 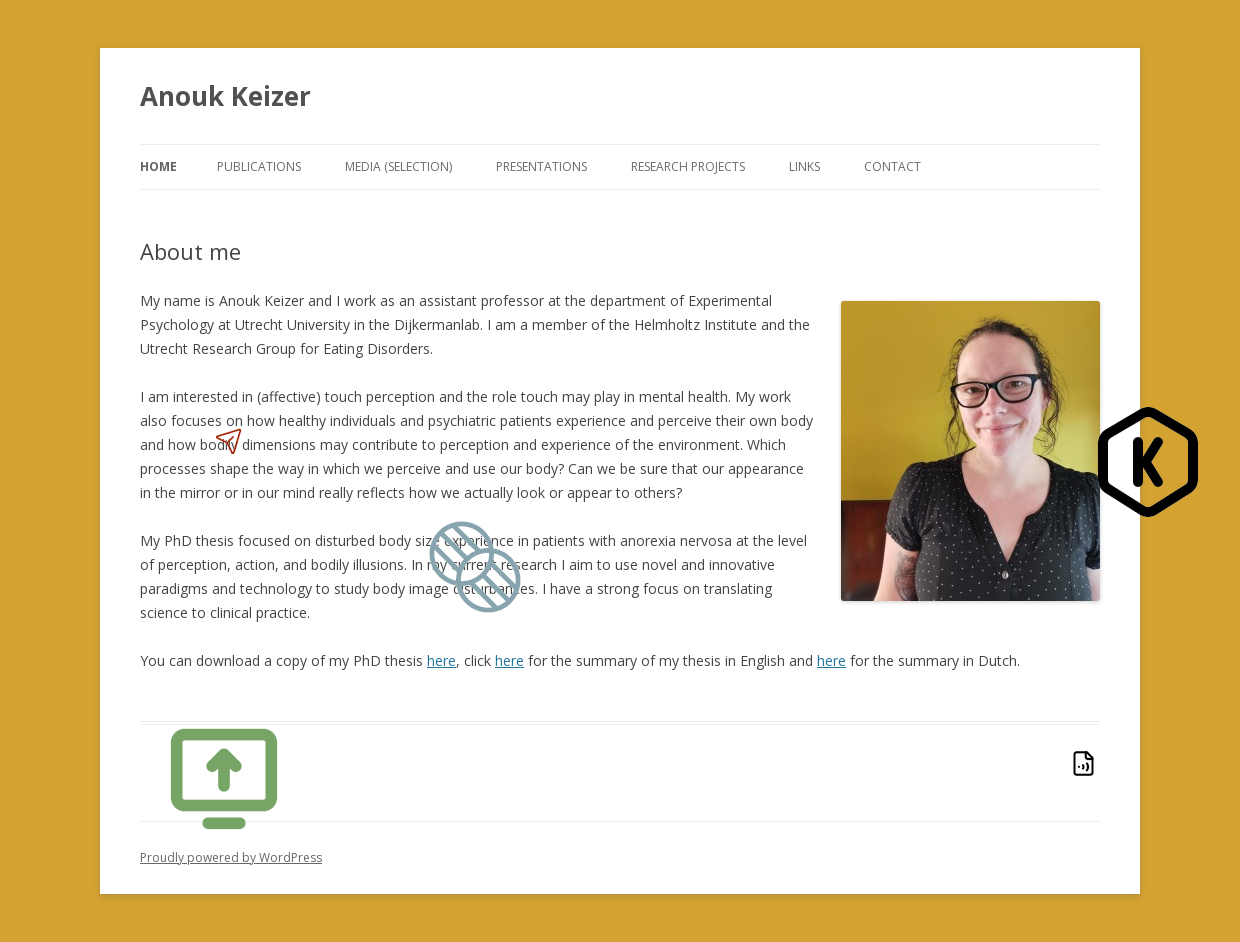 I want to click on send a message, so click(x=229, y=440).